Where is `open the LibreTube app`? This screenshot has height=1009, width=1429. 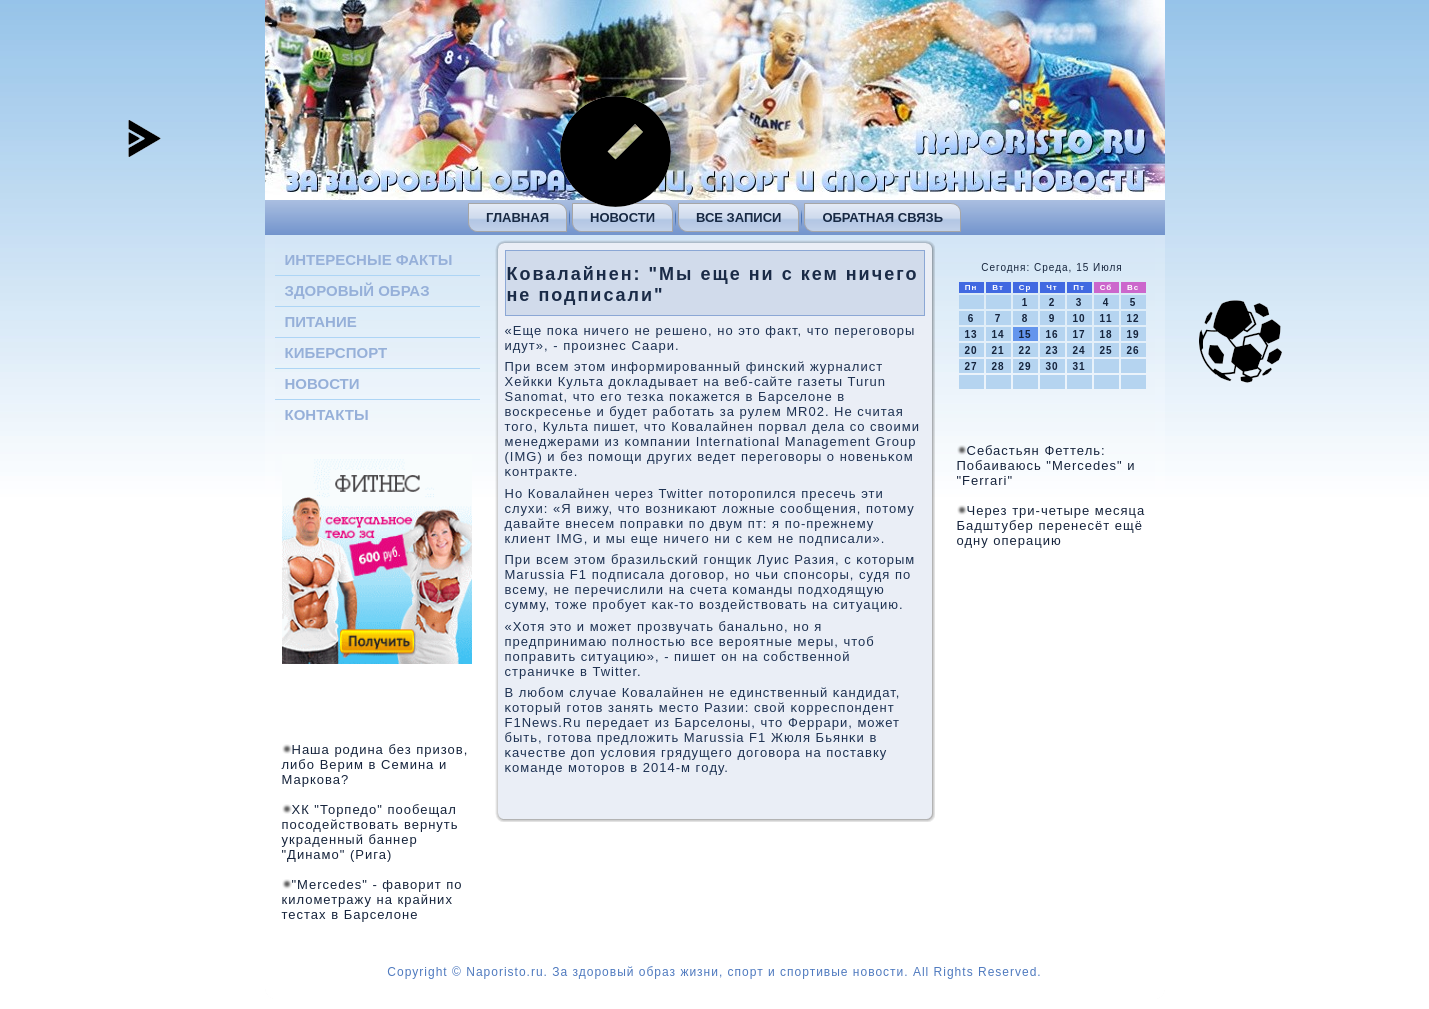
open the LibreTube app is located at coordinates (144, 138).